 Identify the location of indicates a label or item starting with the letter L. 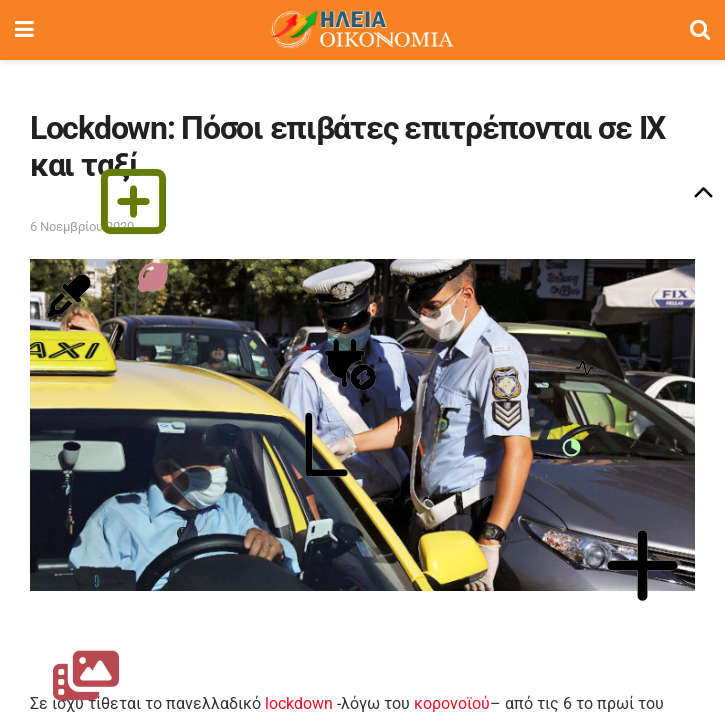
(326, 444).